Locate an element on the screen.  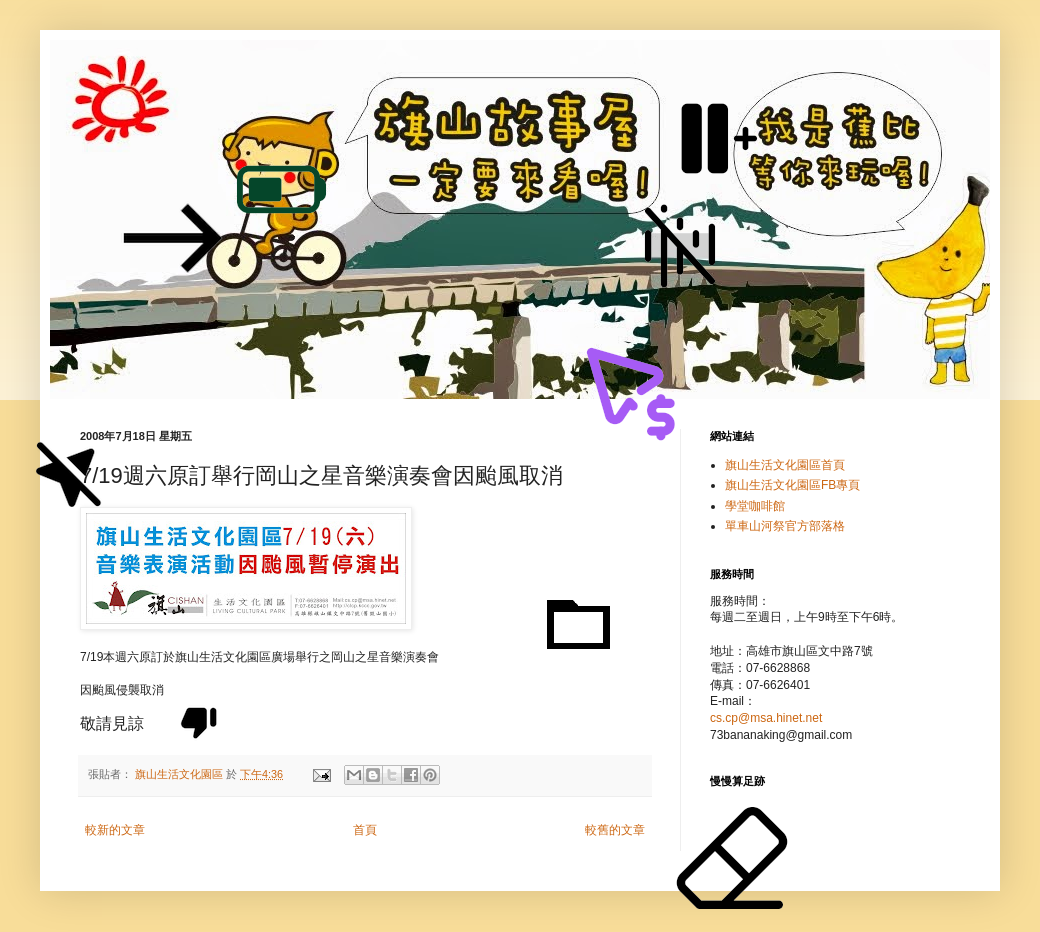
pay-per-click advertising or cost tracking is located at coordinates (628, 389).